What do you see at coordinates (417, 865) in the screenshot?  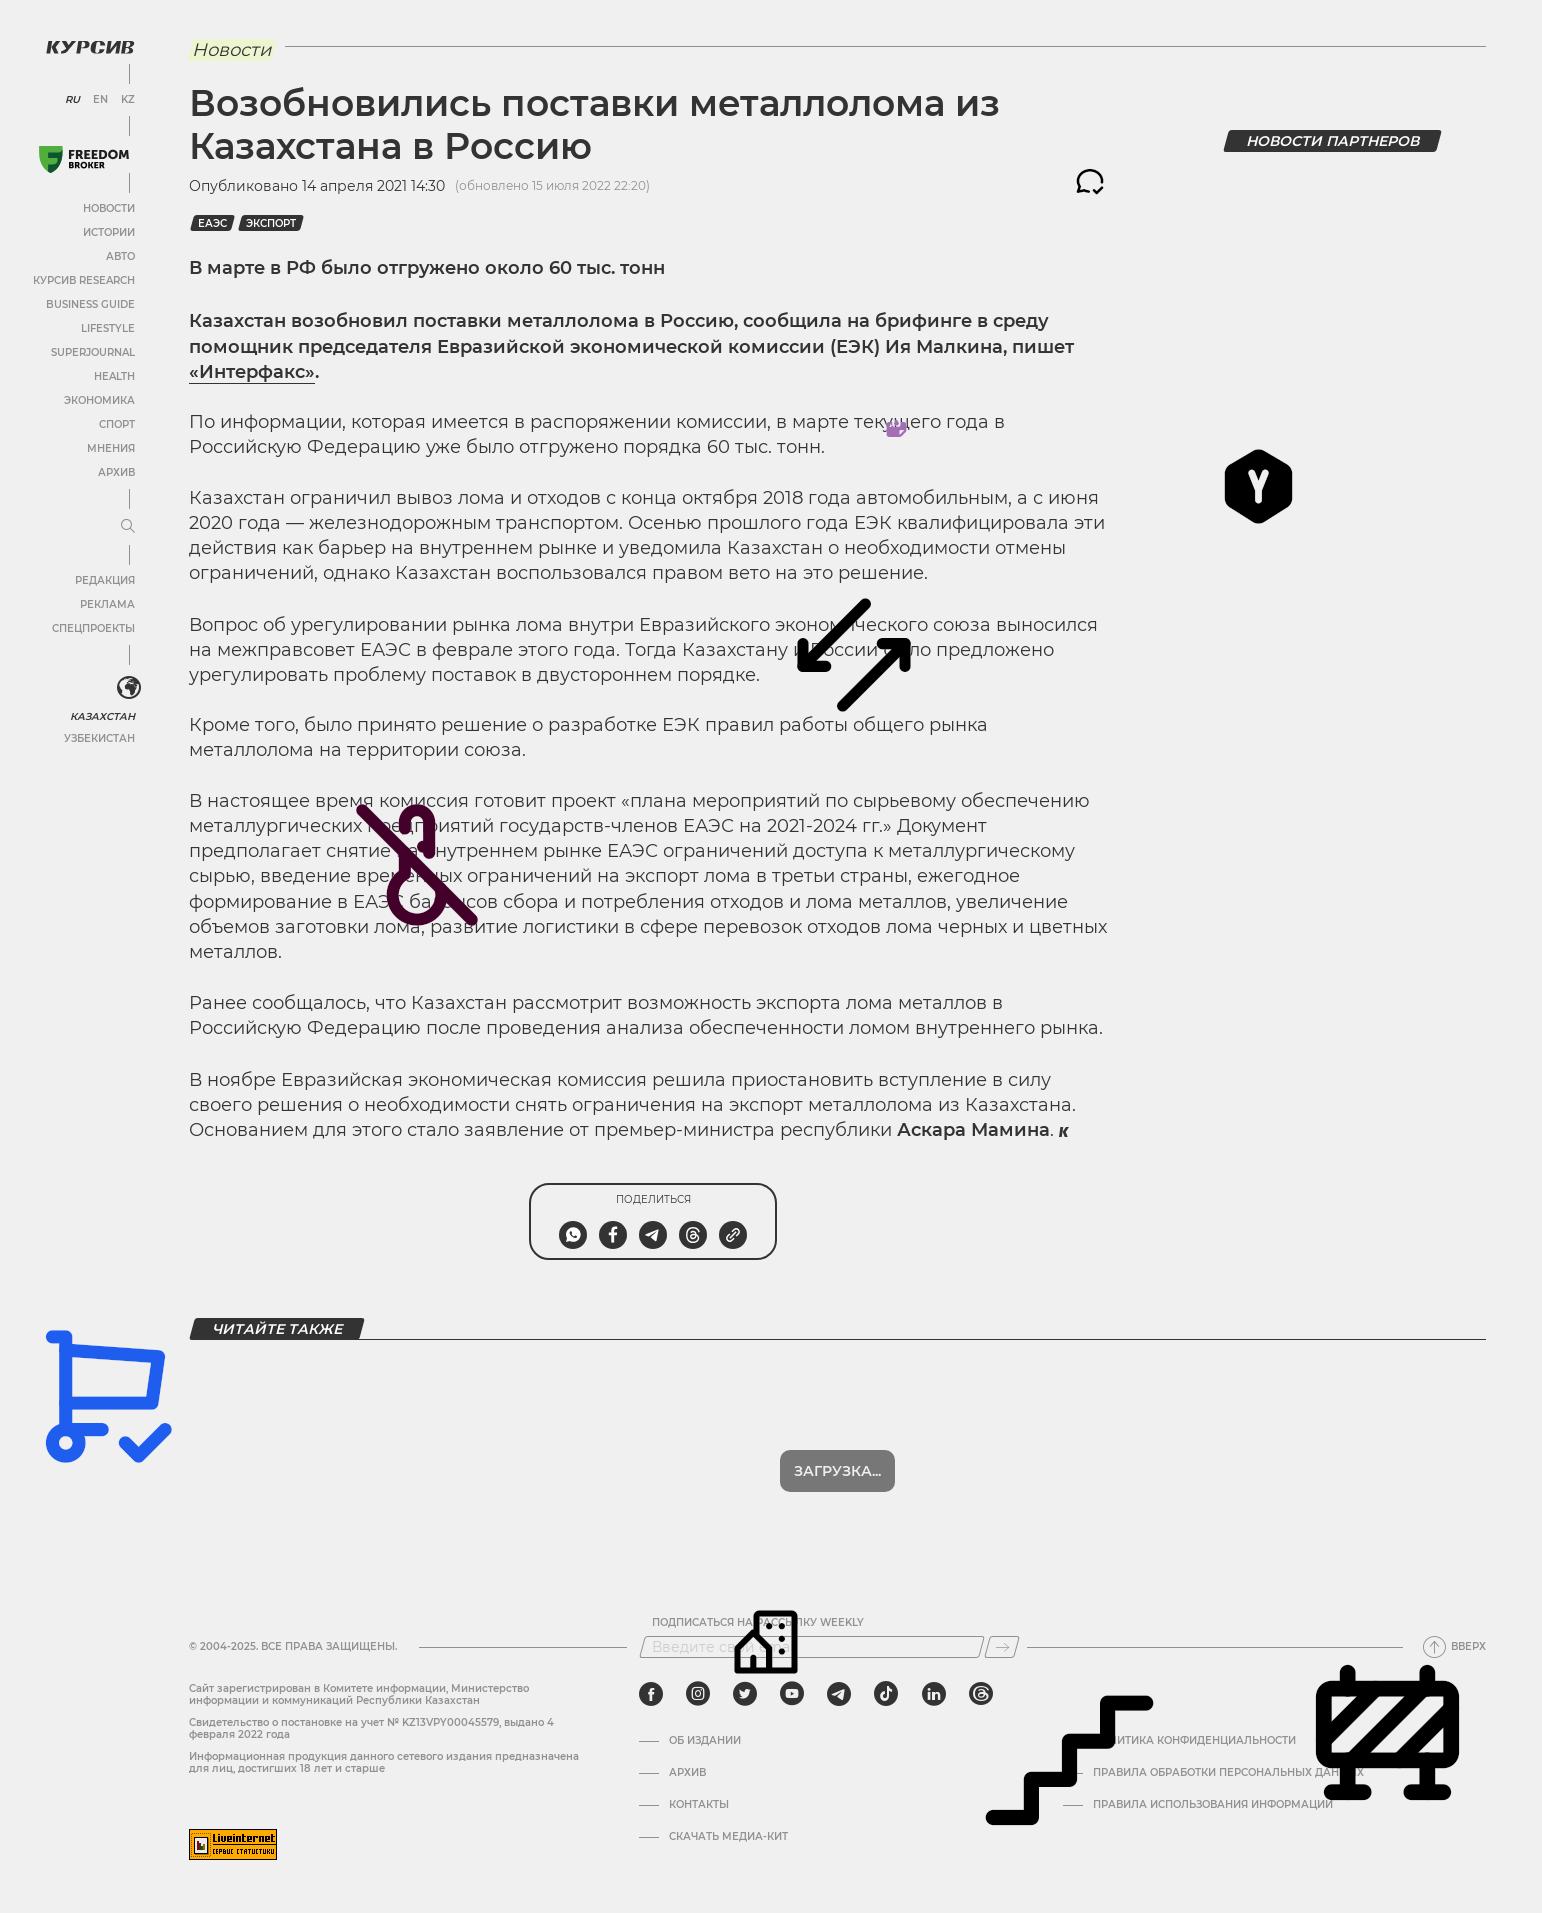 I see `temperature monitoring disabled` at bounding box center [417, 865].